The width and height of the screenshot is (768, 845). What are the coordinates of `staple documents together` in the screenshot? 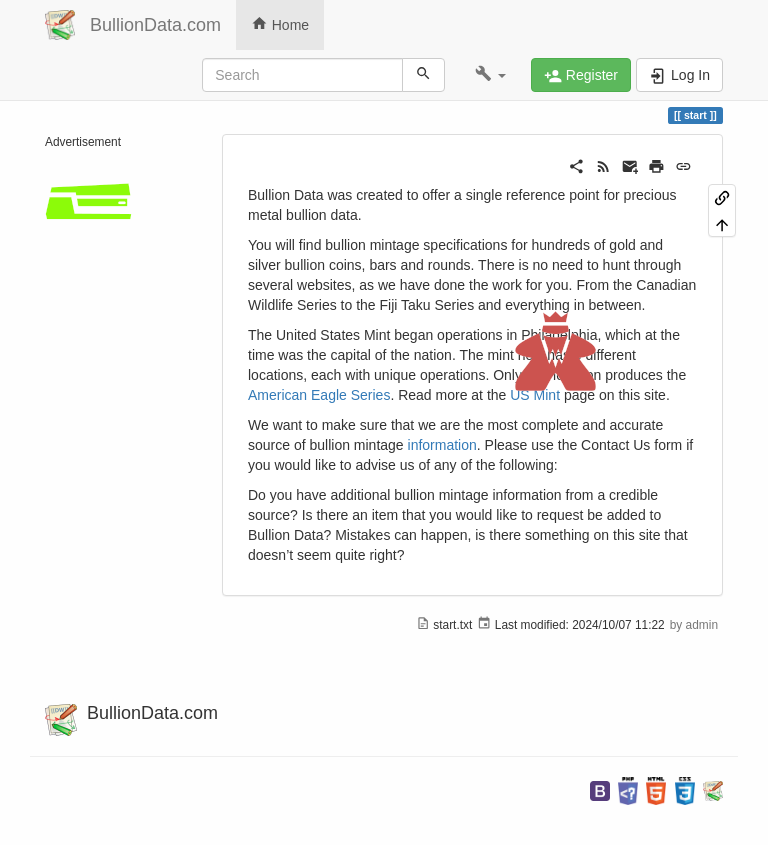 It's located at (88, 194).